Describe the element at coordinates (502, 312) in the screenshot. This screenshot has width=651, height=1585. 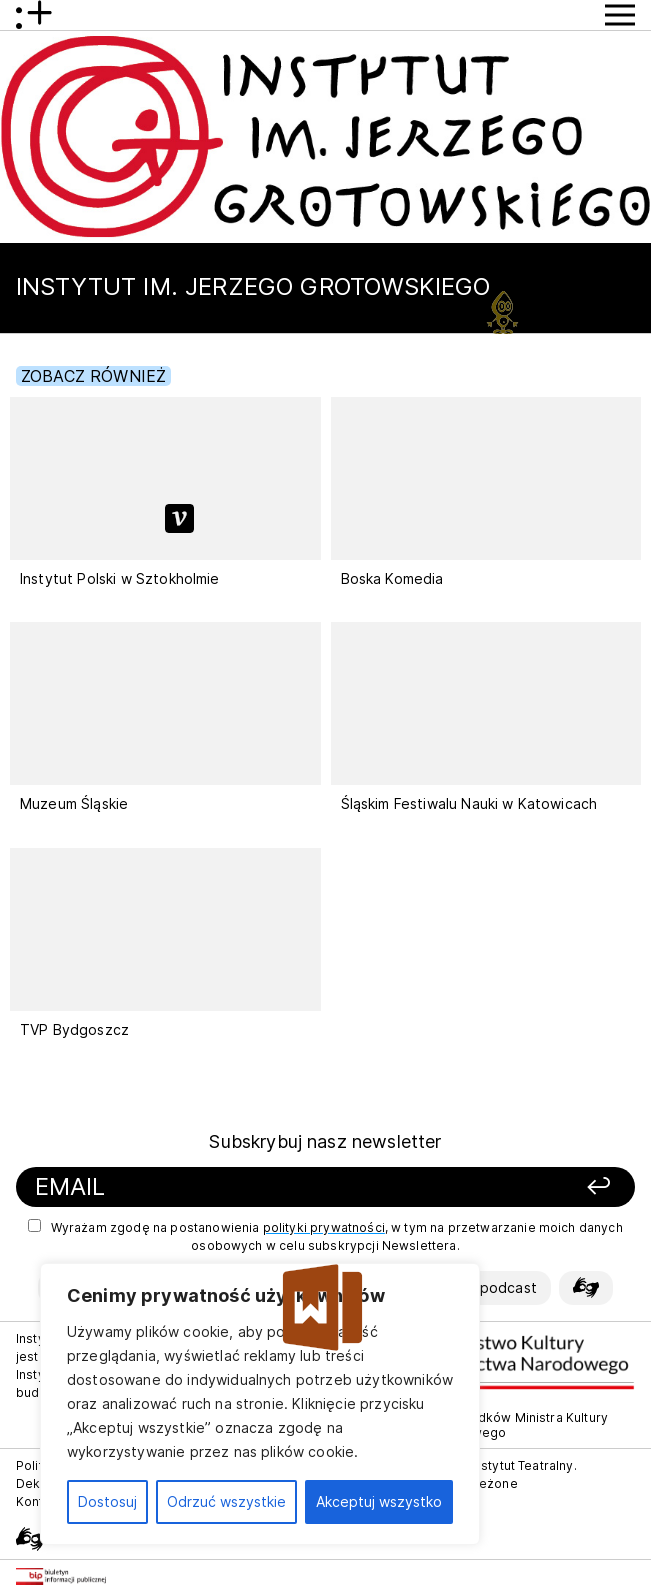
I see `visit the CodeProject website` at that location.